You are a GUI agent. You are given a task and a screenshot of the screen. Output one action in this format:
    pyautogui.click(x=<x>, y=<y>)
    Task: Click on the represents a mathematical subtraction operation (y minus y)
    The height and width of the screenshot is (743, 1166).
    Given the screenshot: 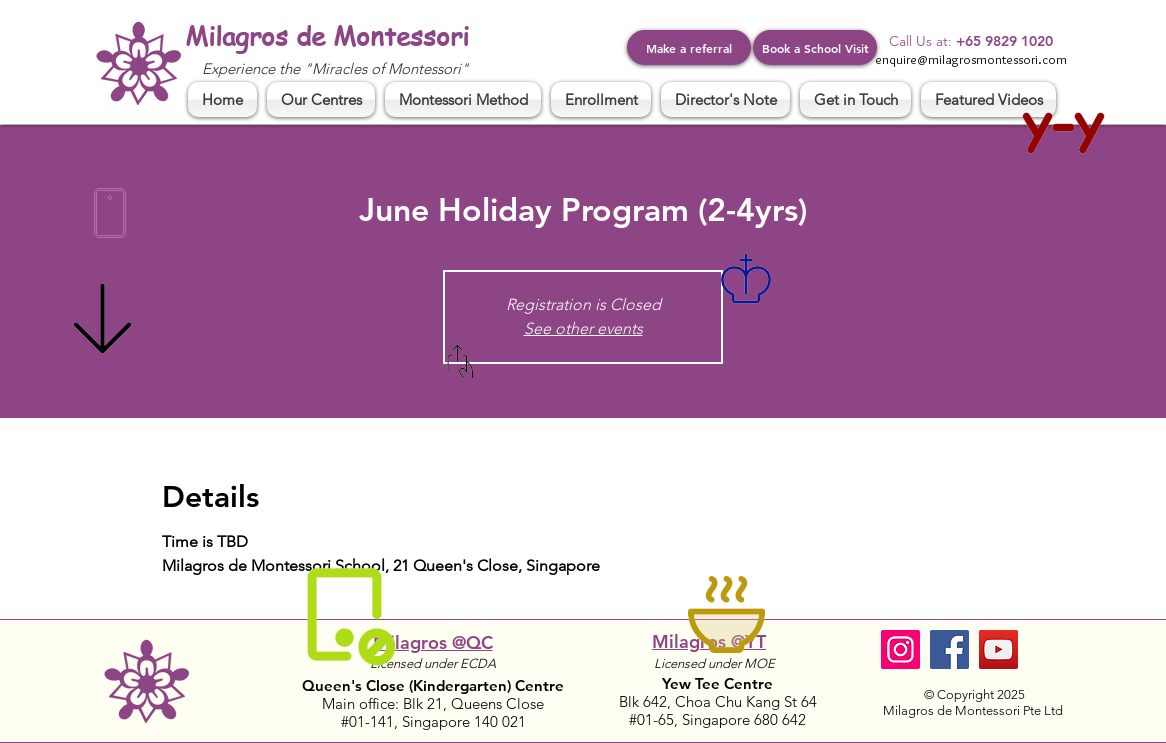 What is the action you would take?
    pyautogui.click(x=1063, y=127)
    